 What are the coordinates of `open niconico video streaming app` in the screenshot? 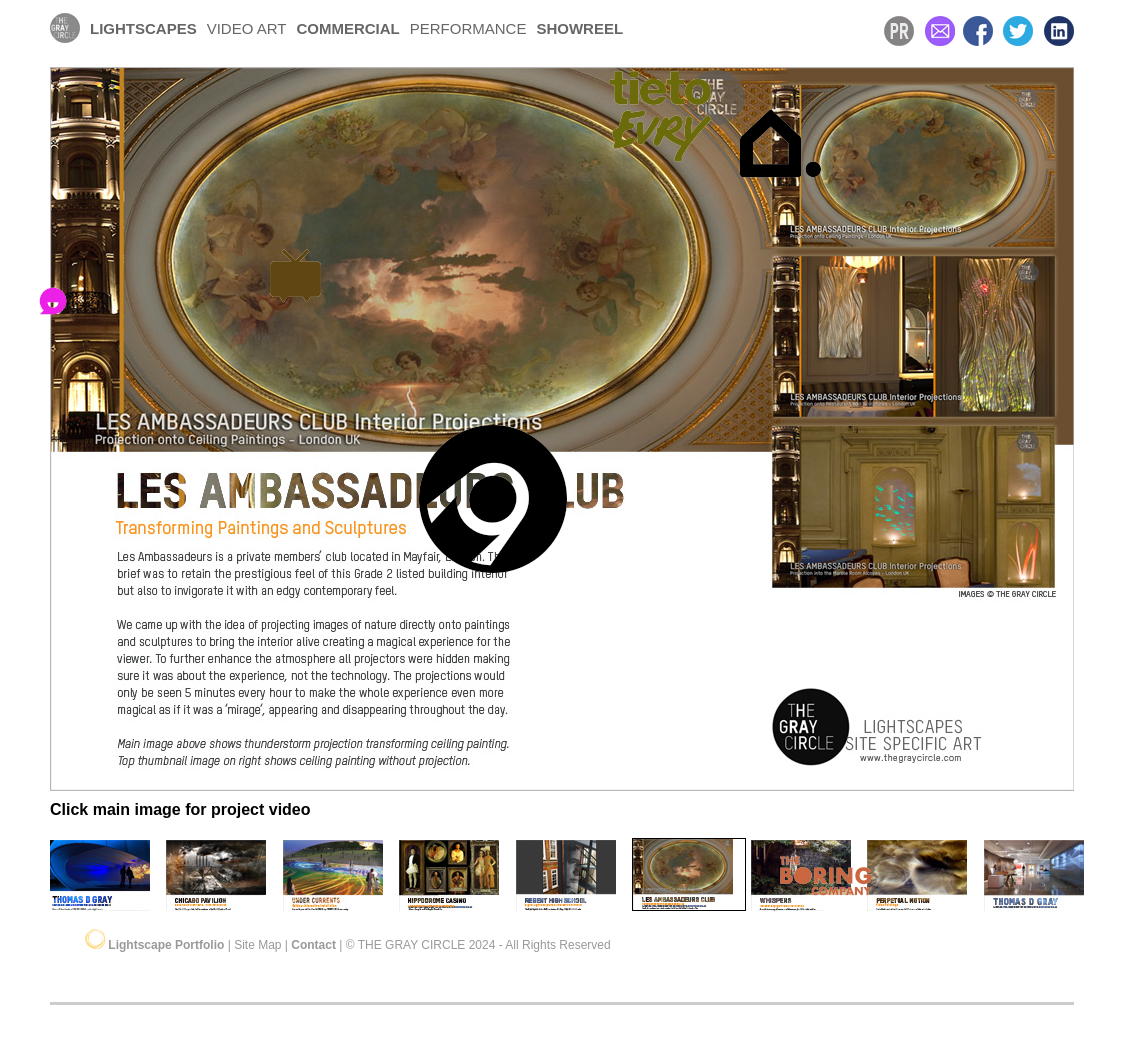 It's located at (295, 275).